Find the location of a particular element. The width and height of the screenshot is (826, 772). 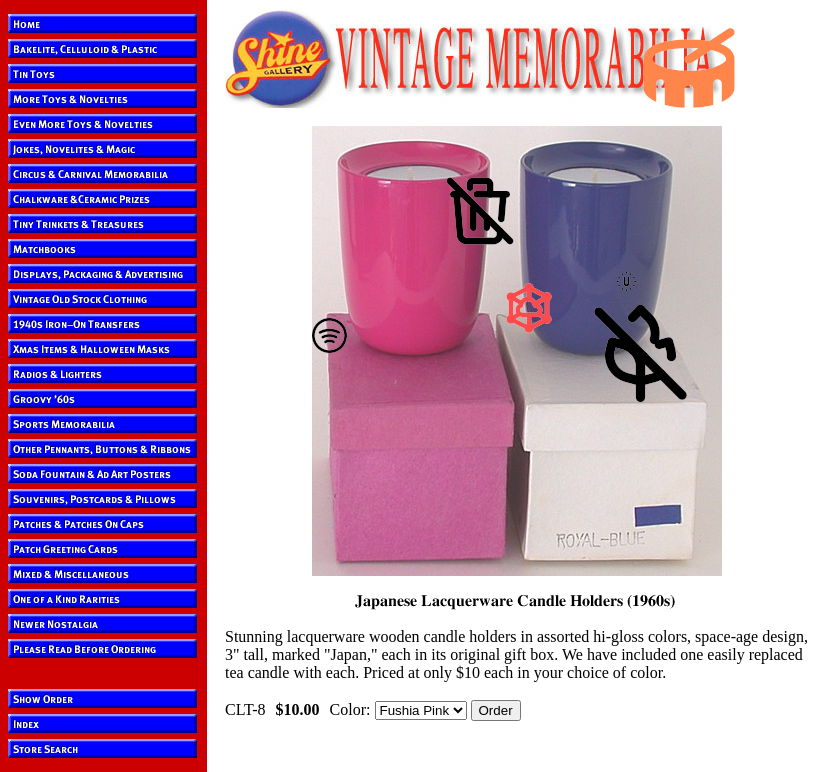

storj decentralized cloud storage logo is located at coordinates (529, 308).